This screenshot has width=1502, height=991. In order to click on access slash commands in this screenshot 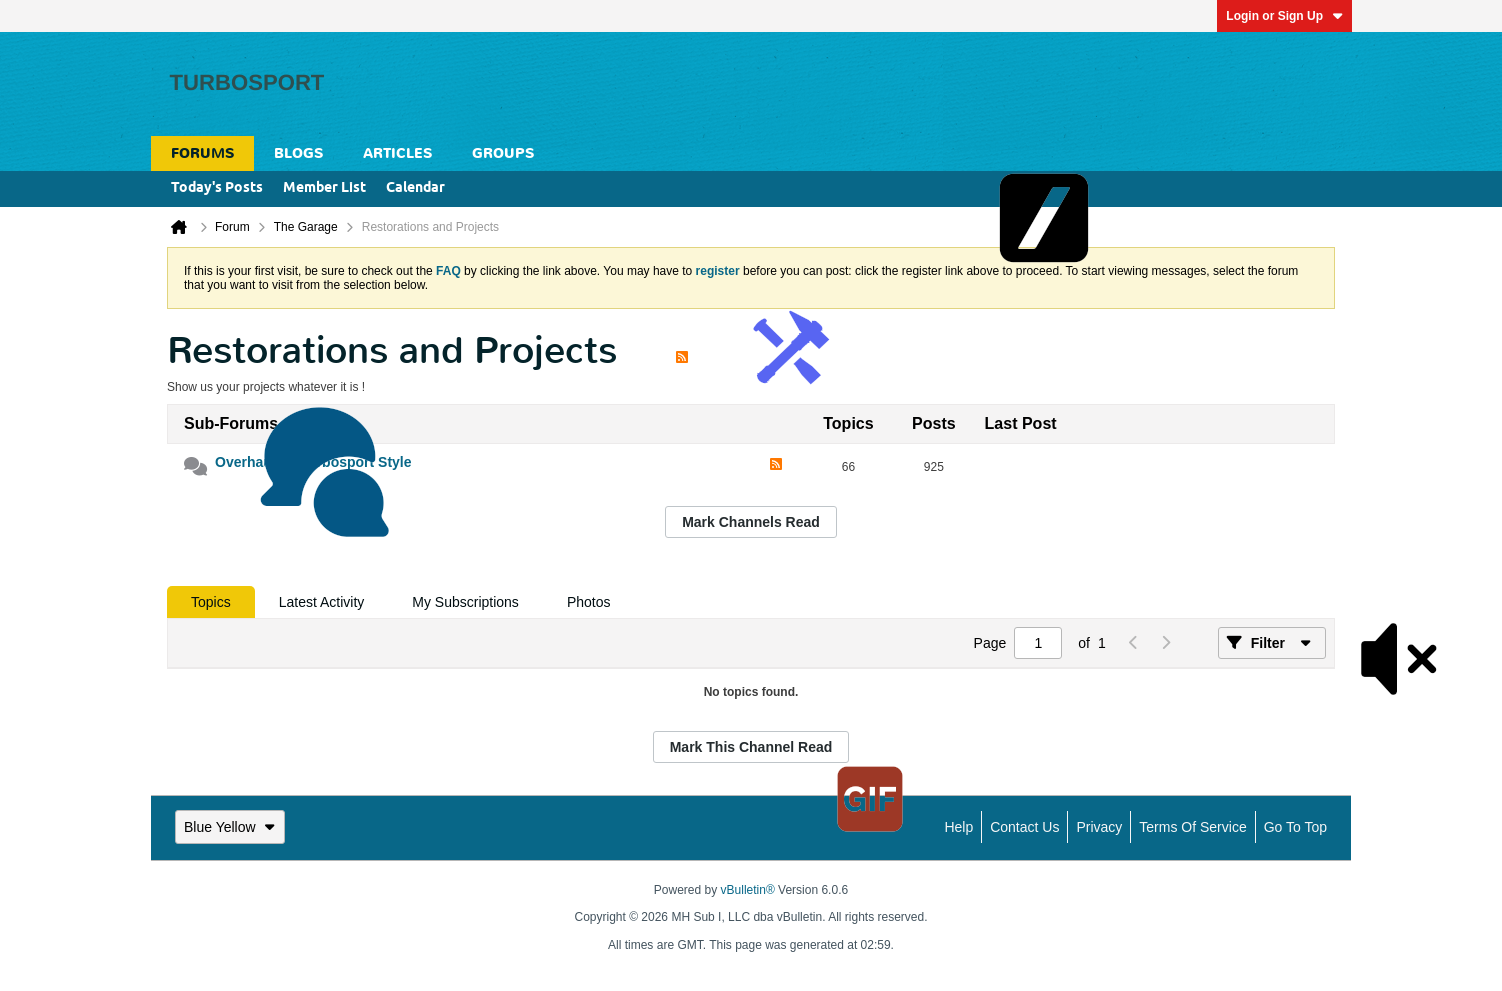, I will do `click(1044, 218)`.